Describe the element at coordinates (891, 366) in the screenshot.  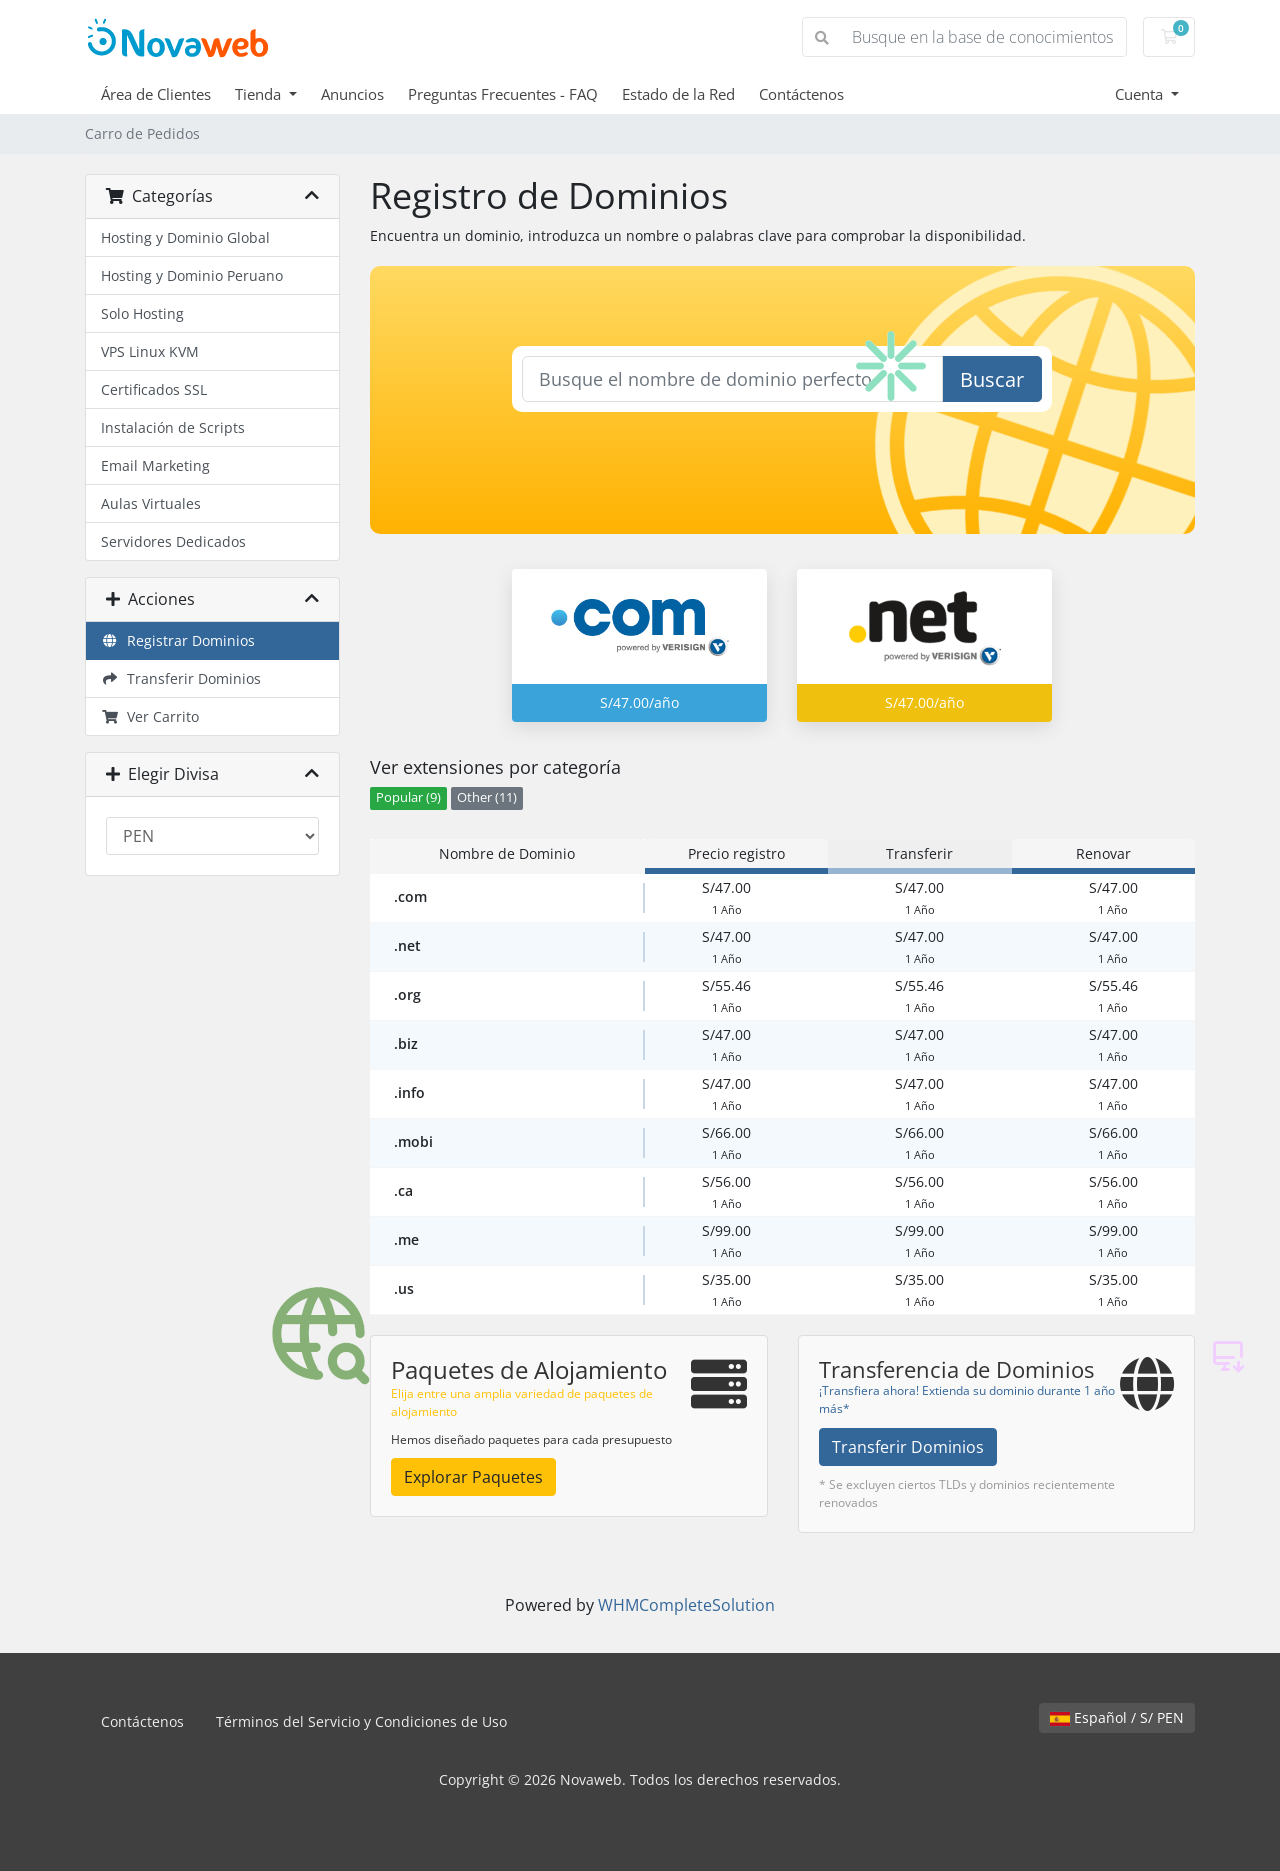
I see `connect to Zapier automation platform` at that location.